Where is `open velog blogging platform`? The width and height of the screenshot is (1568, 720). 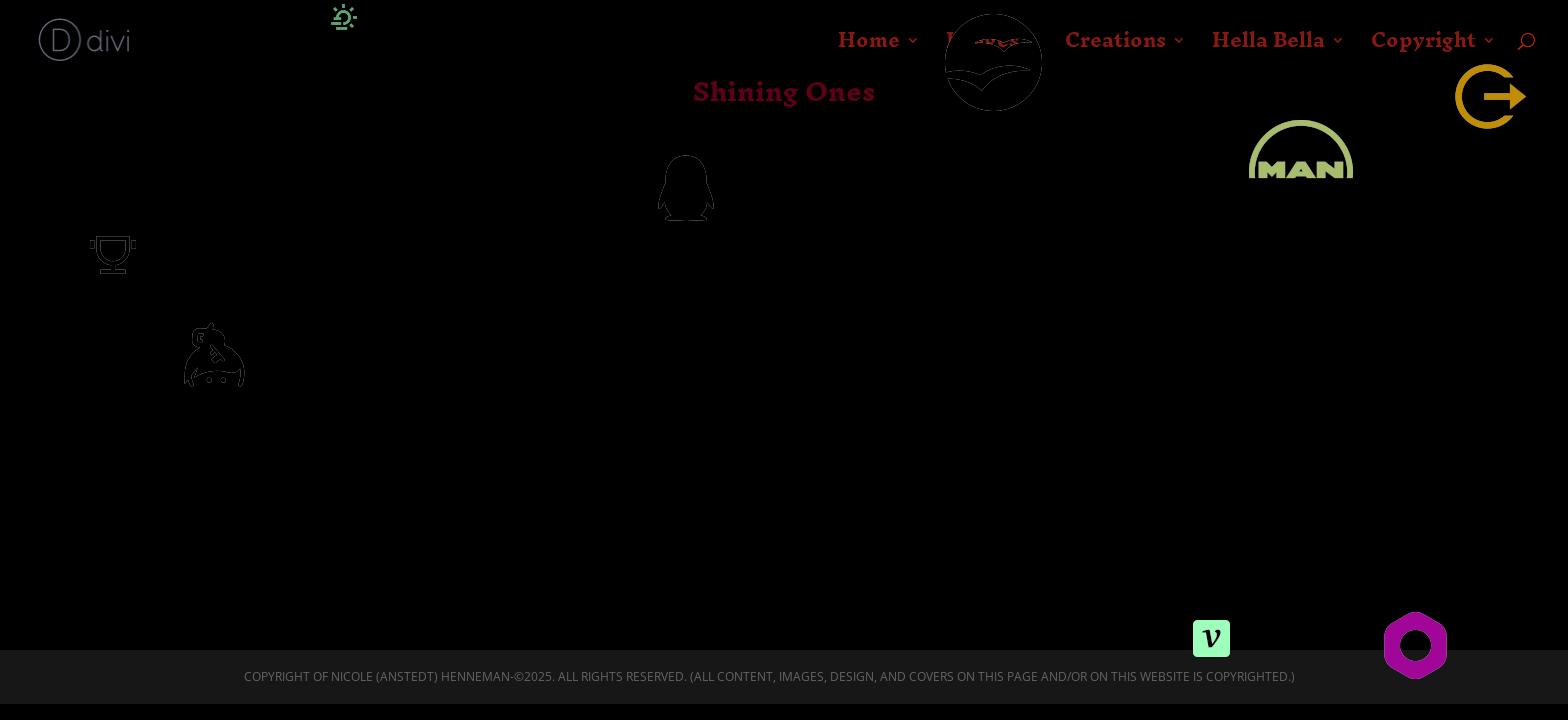
open velog blogging platform is located at coordinates (1211, 638).